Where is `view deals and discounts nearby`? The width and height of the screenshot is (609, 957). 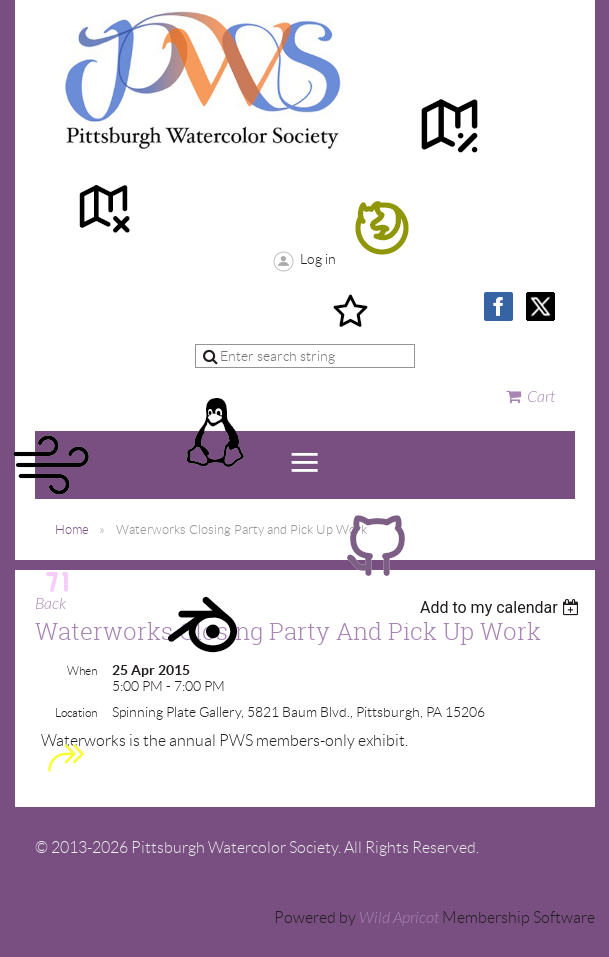
view deals and discounts nearby is located at coordinates (449, 124).